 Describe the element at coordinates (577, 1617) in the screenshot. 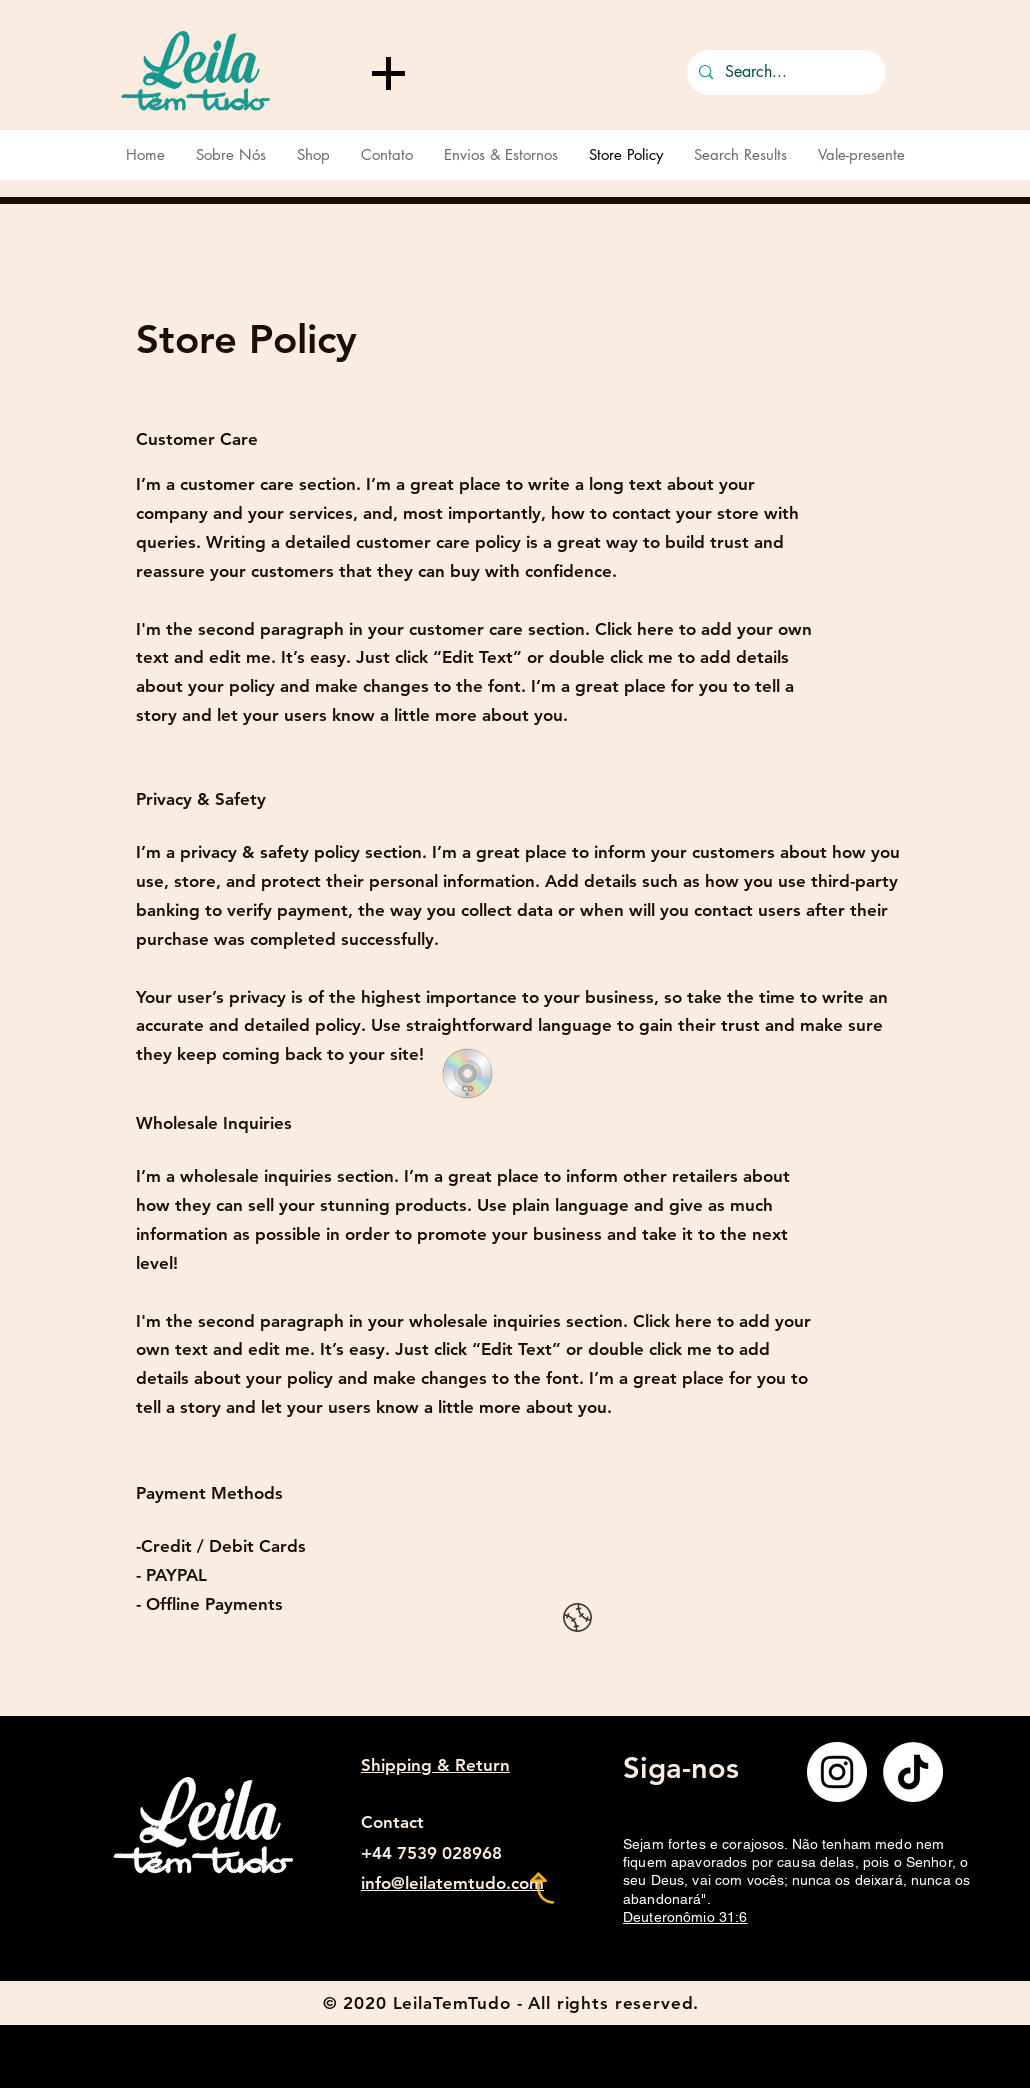

I see `access sports and activity emoji` at that location.